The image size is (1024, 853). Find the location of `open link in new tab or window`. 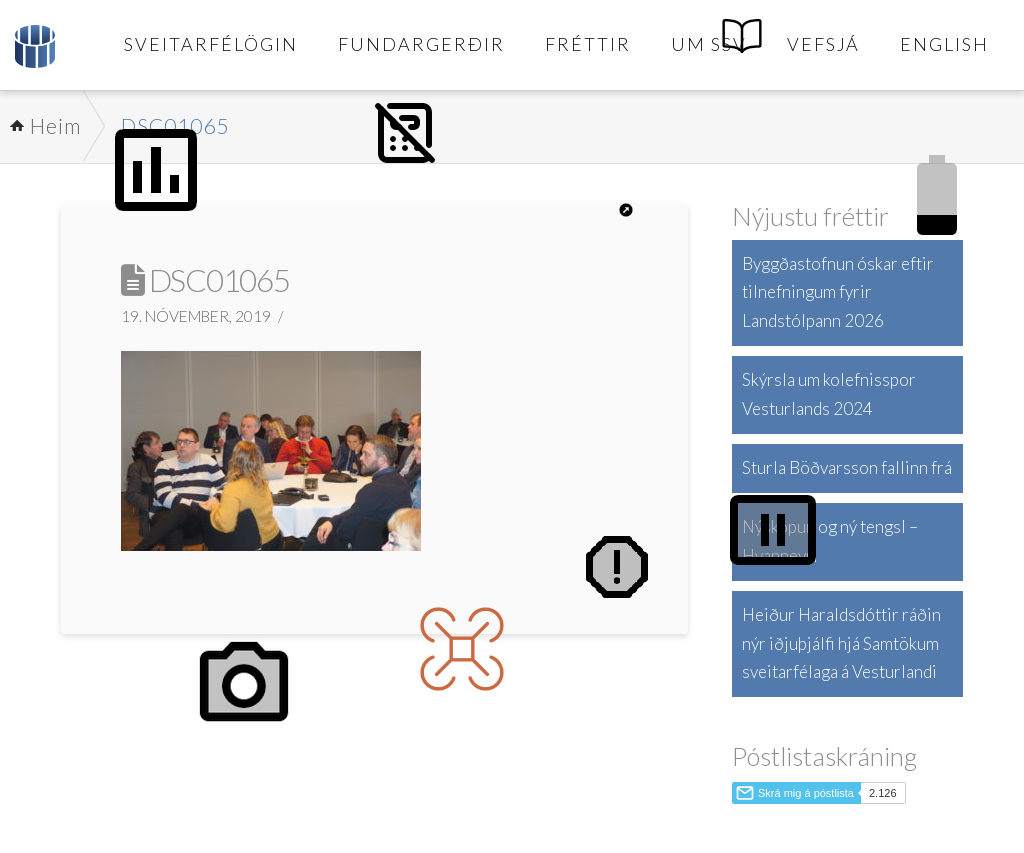

open link in new tab or window is located at coordinates (626, 210).